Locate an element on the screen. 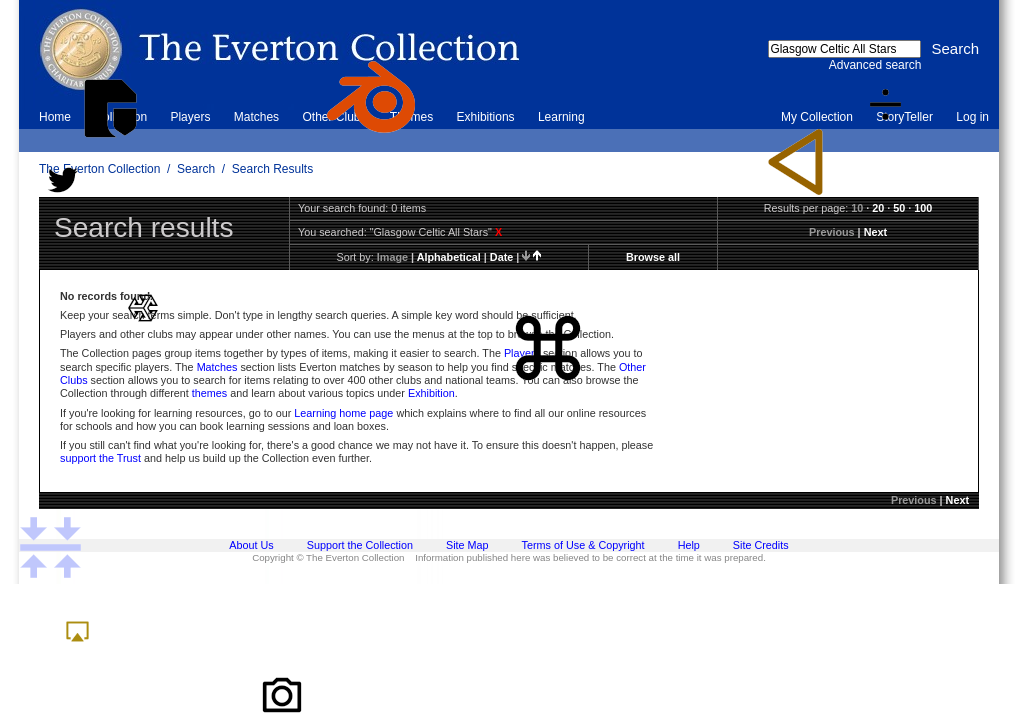 The height and width of the screenshot is (720, 1026). stream content to an airplay-enabled device is located at coordinates (77, 631).